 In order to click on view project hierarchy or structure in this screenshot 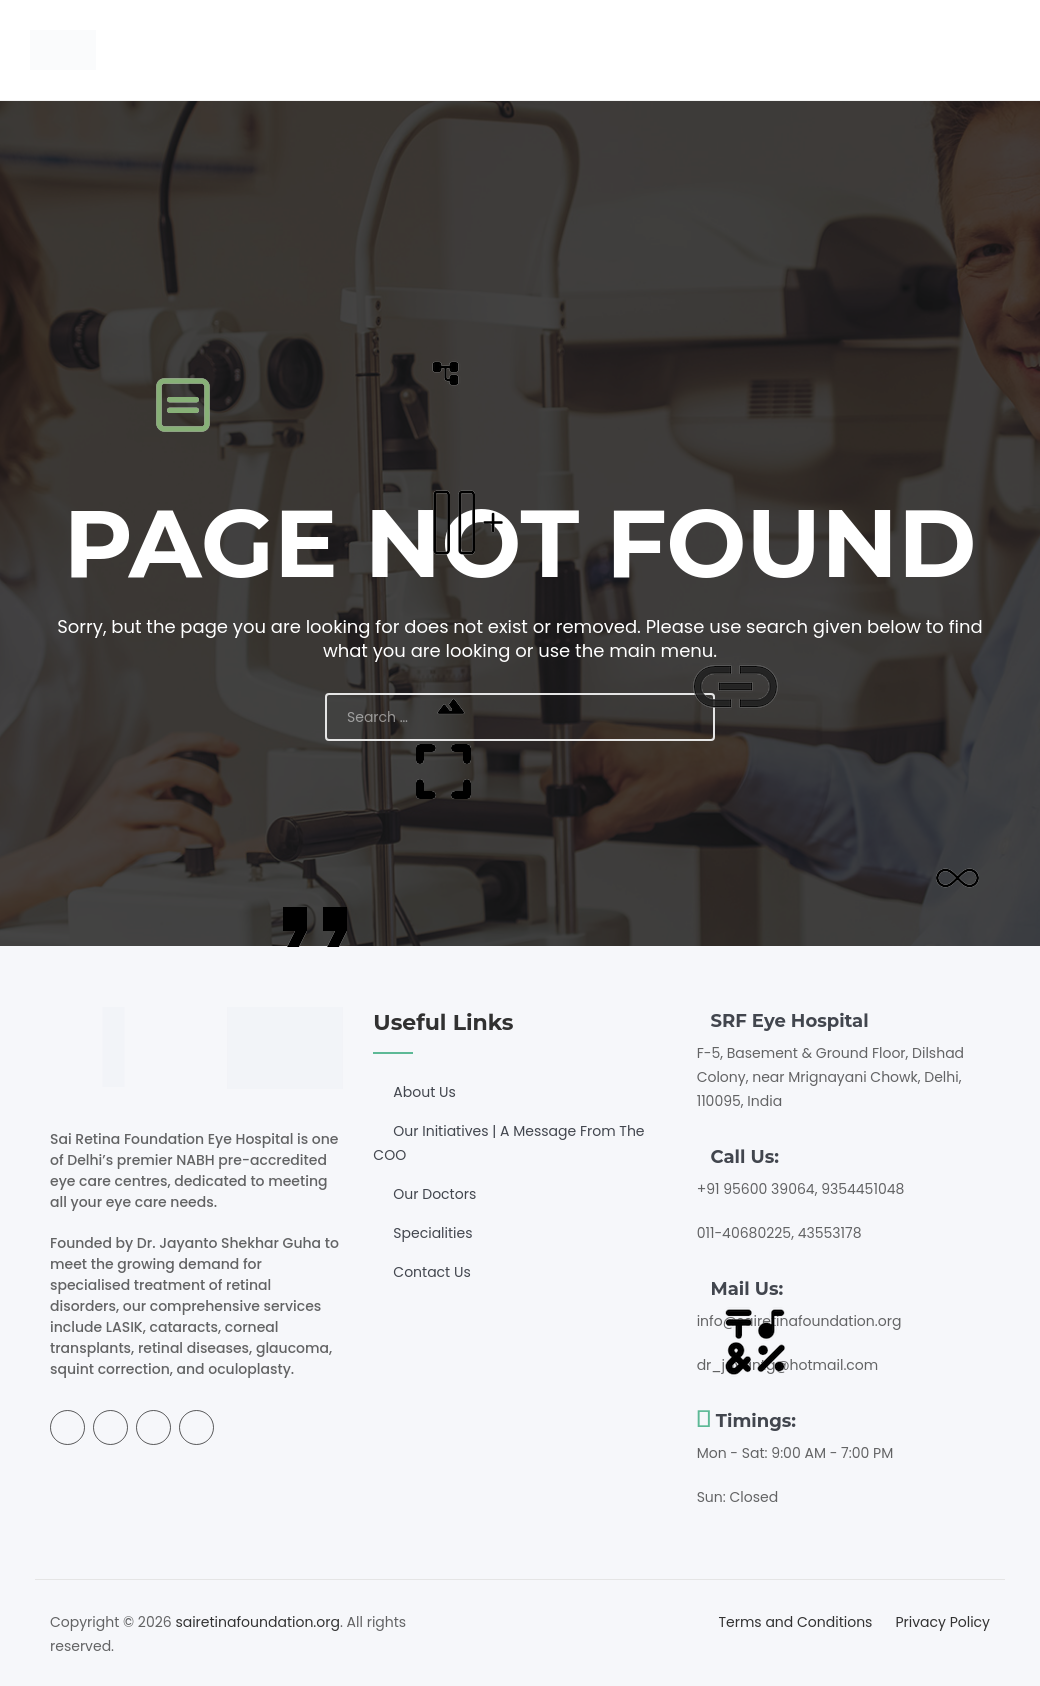, I will do `click(445, 373)`.